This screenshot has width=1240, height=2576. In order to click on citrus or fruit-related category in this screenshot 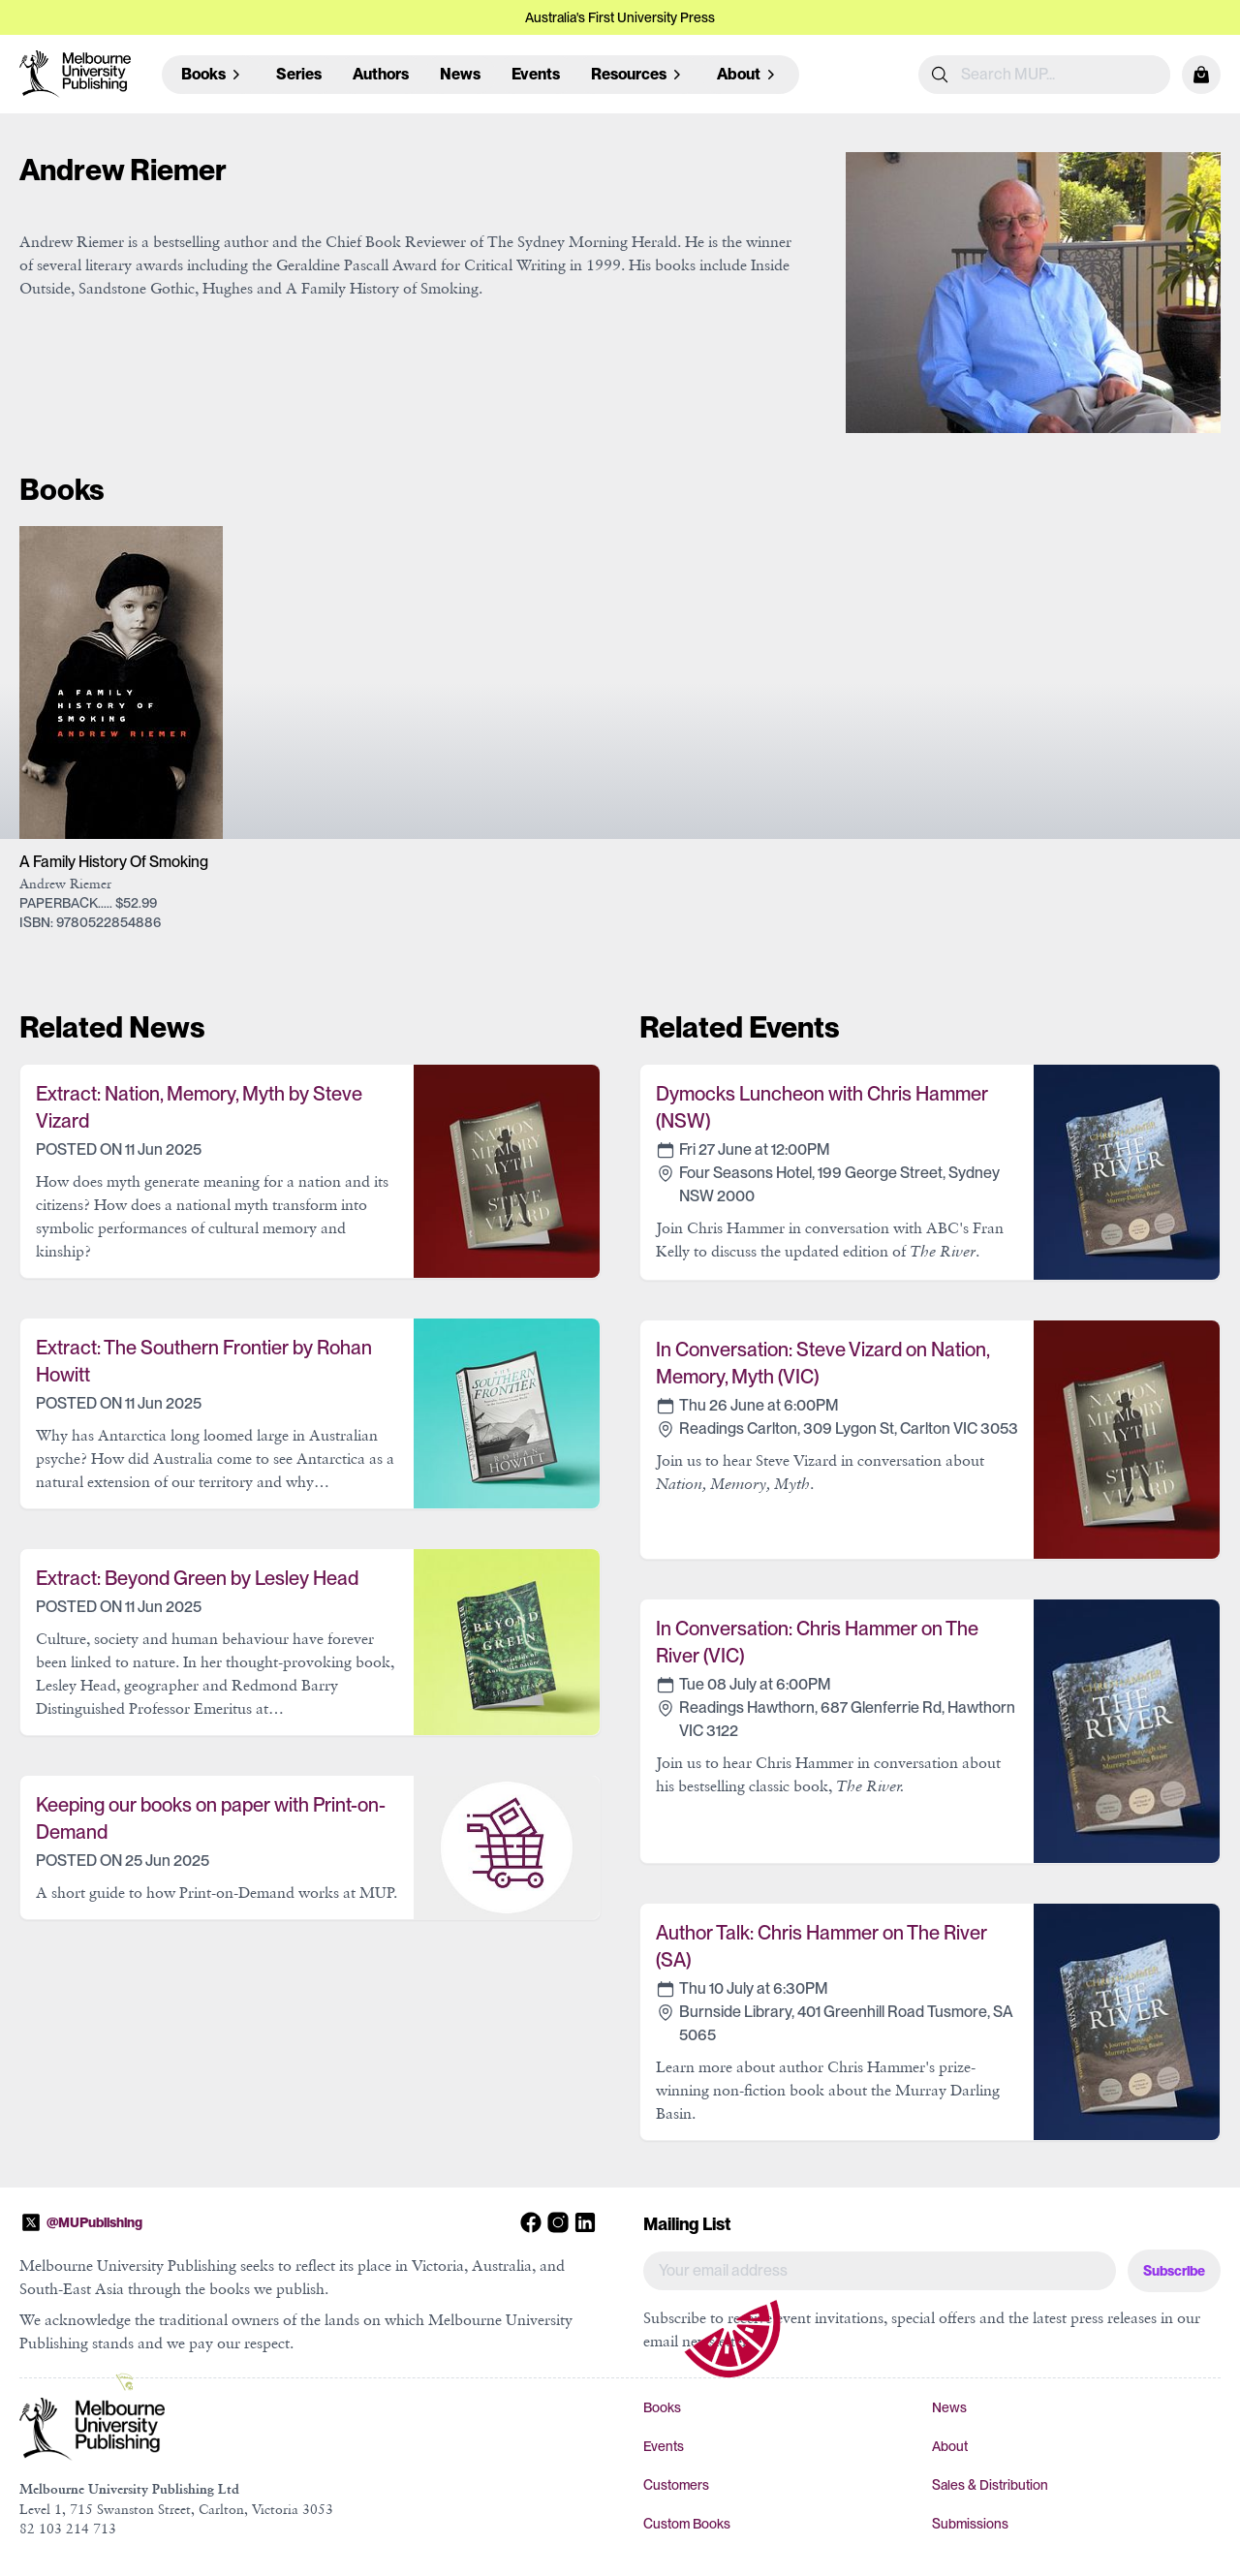, I will do `click(732, 2339)`.